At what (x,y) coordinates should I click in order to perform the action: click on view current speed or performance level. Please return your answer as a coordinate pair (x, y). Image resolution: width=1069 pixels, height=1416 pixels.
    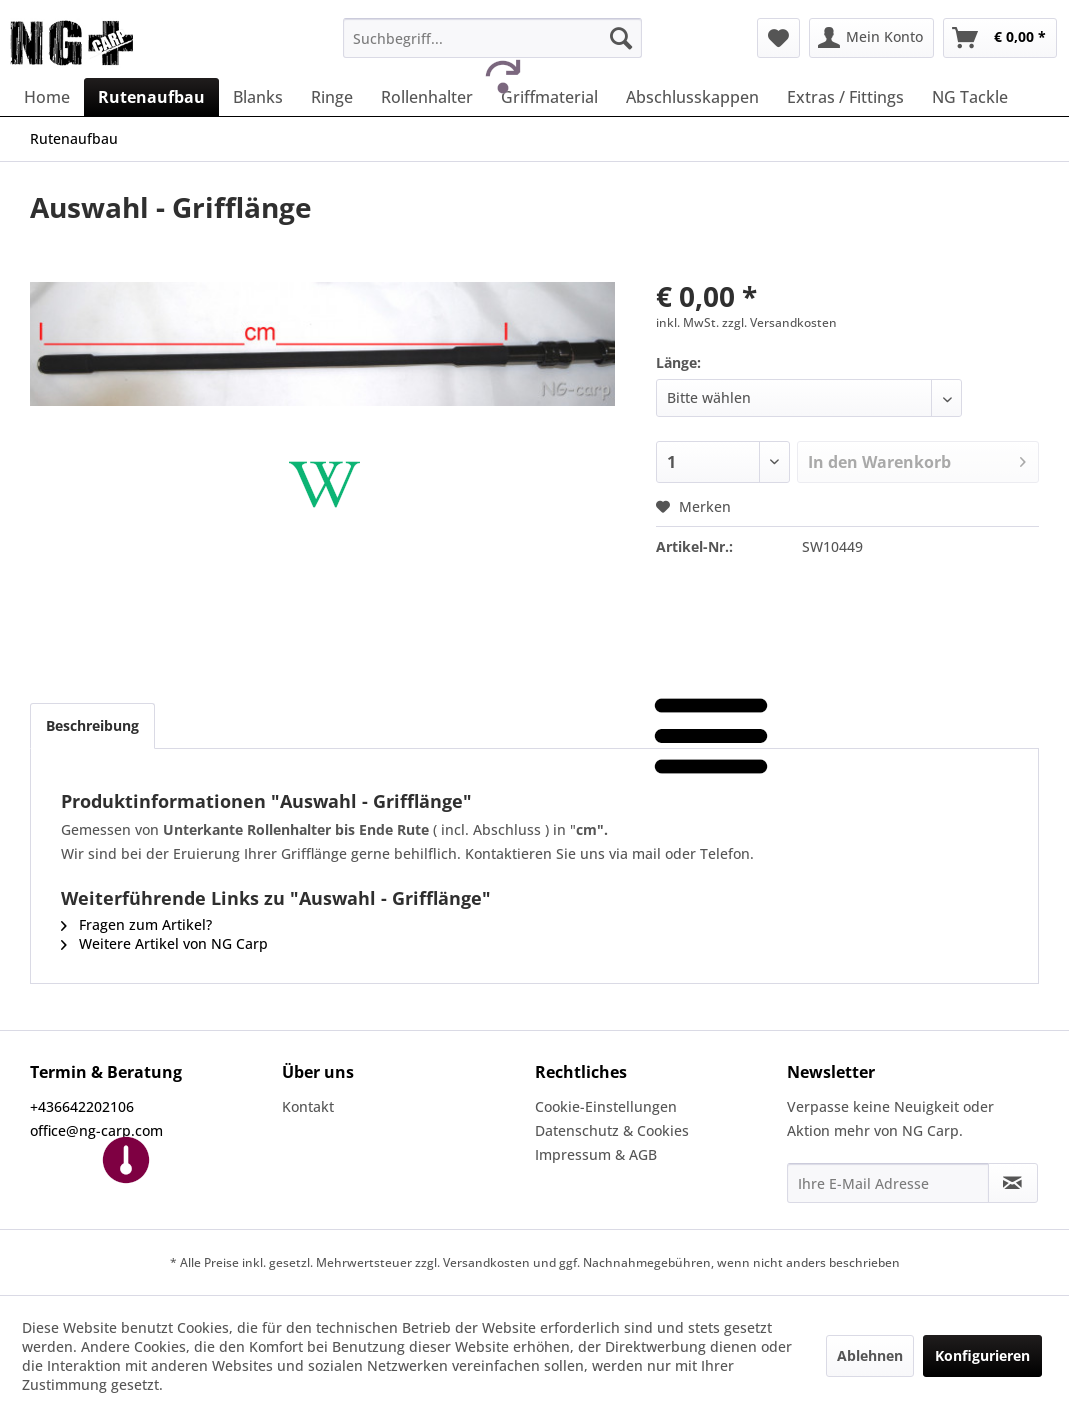
    Looking at the image, I should click on (126, 1160).